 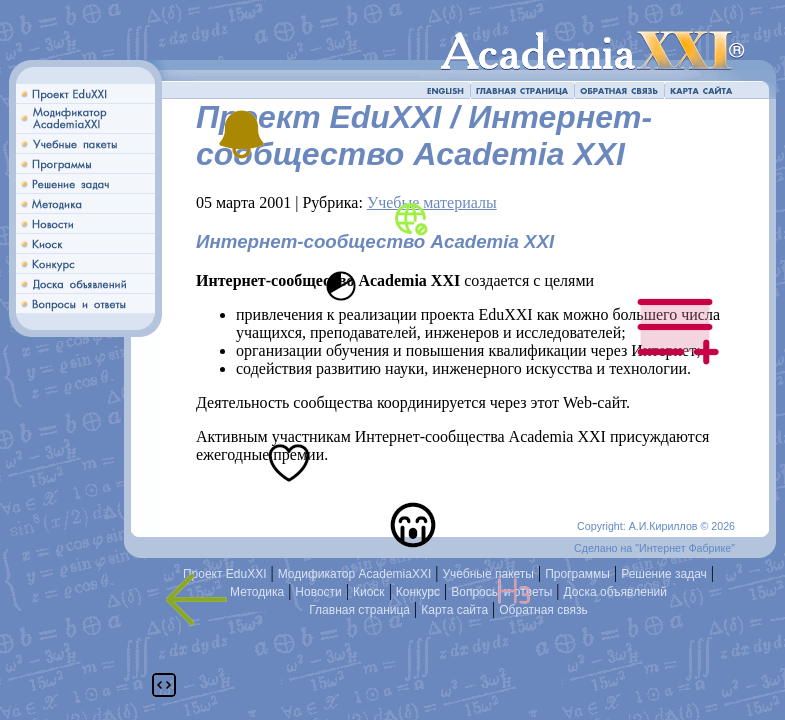 I want to click on disable internet access, so click(x=410, y=218).